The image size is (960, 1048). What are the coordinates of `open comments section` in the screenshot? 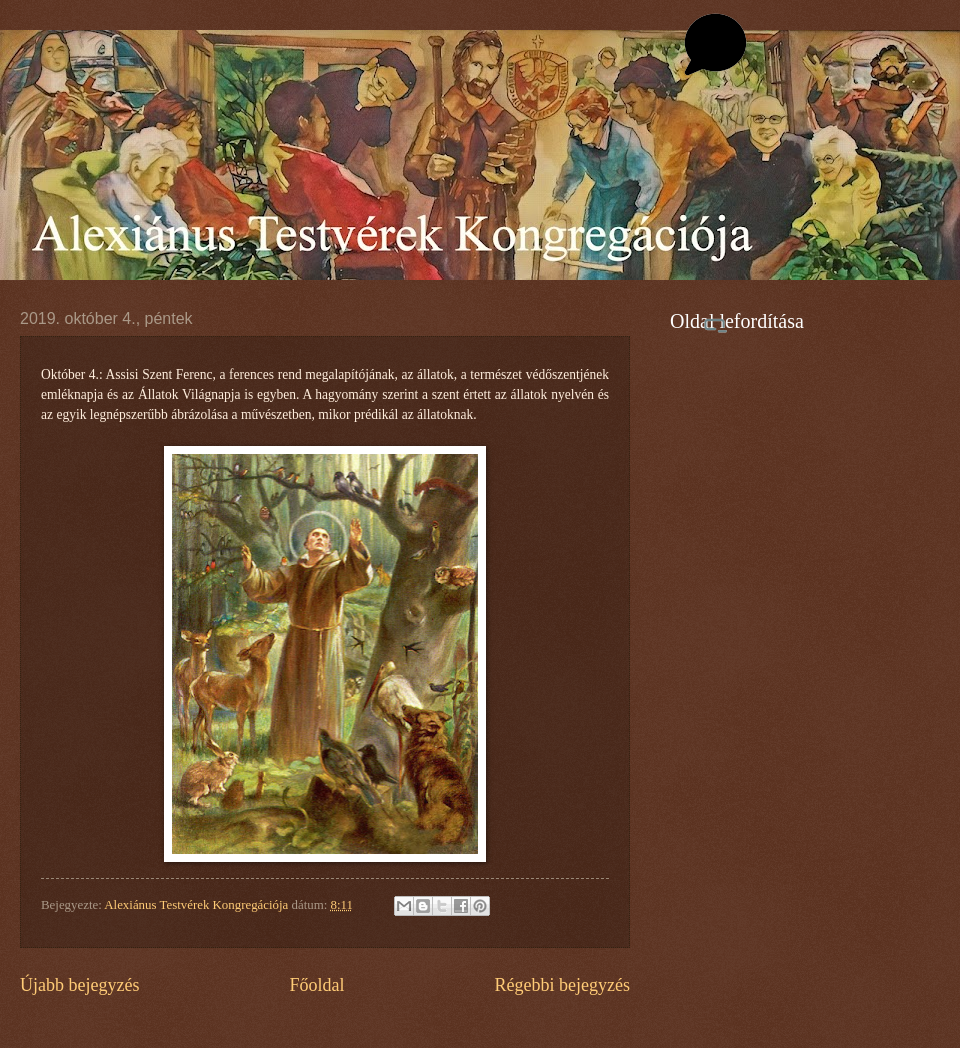 It's located at (715, 44).